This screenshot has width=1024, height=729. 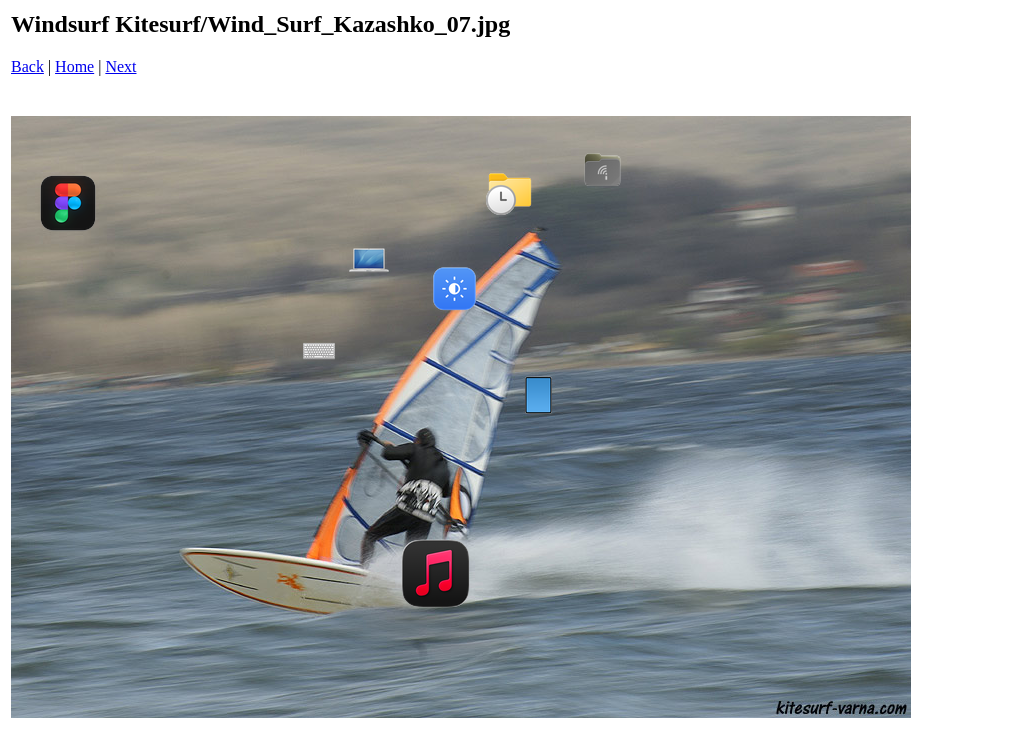 What do you see at coordinates (435, 573) in the screenshot?
I see `open the Apple Music app` at bounding box center [435, 573].